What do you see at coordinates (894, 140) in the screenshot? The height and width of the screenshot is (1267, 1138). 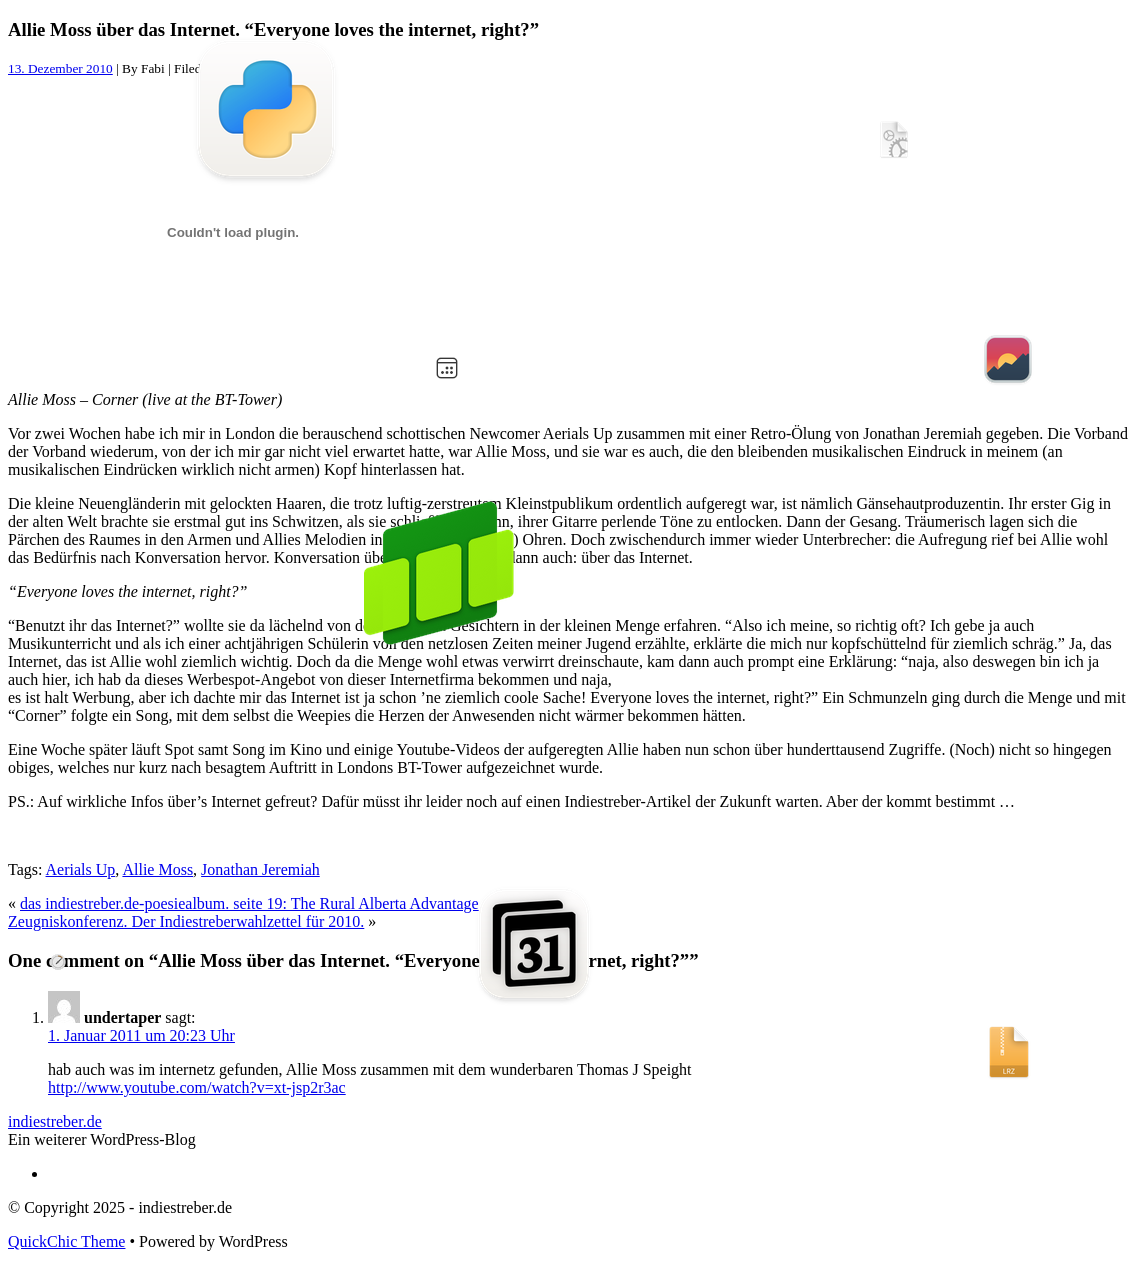 I see `shared library file used by system applications` at bounding box center [894, 140].